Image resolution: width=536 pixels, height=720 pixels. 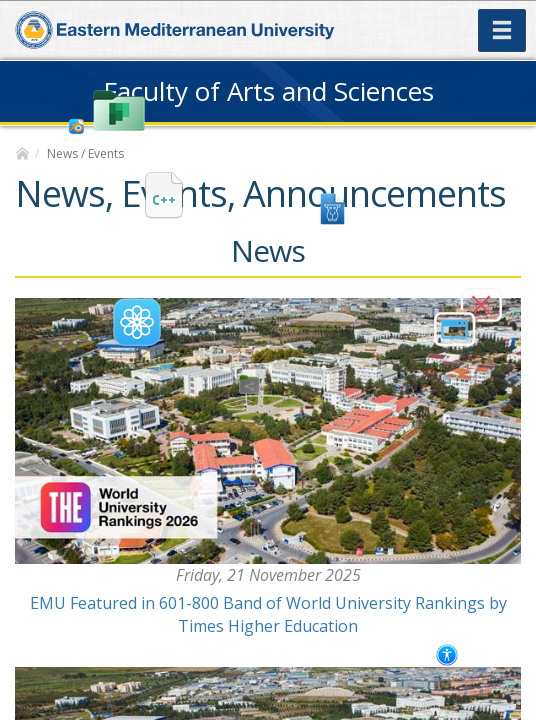 What do you see at coordinates (137, 323) in the screenshot?
I see `open graphics application settings` at bounding box center [137, 323].